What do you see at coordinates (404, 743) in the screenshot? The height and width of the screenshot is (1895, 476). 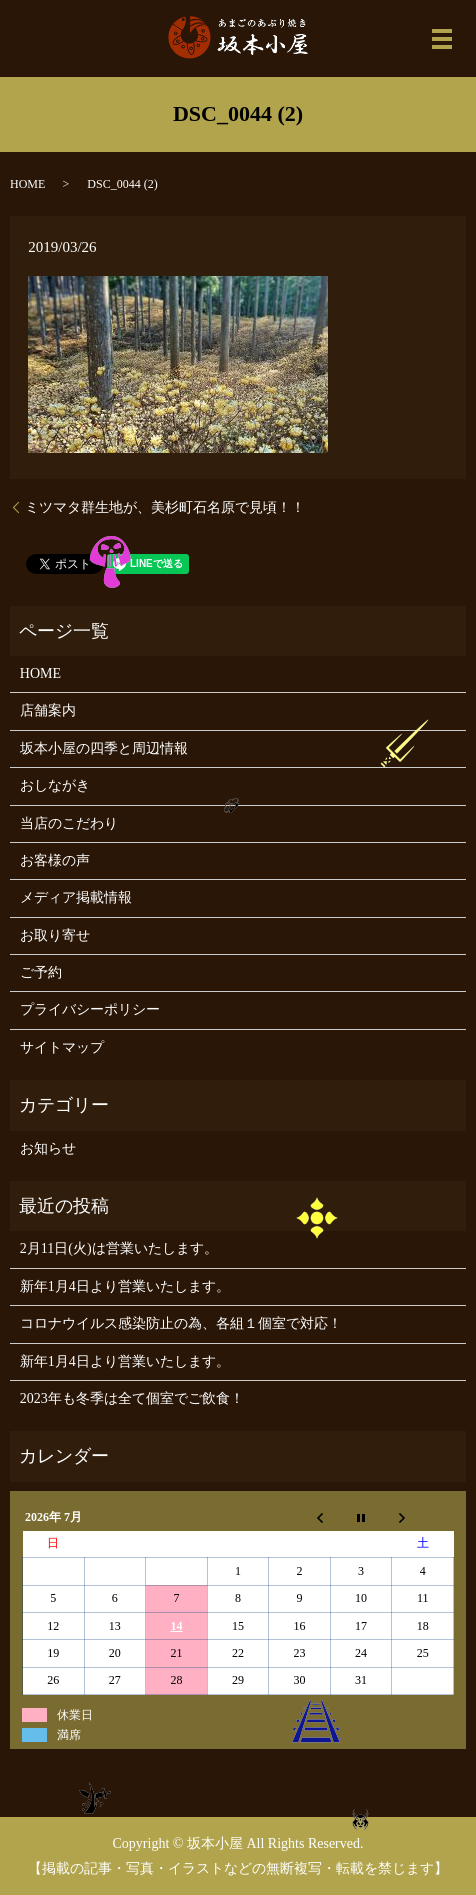 I see `select sai weapon in game inventory` at bounding box center [404, 743].